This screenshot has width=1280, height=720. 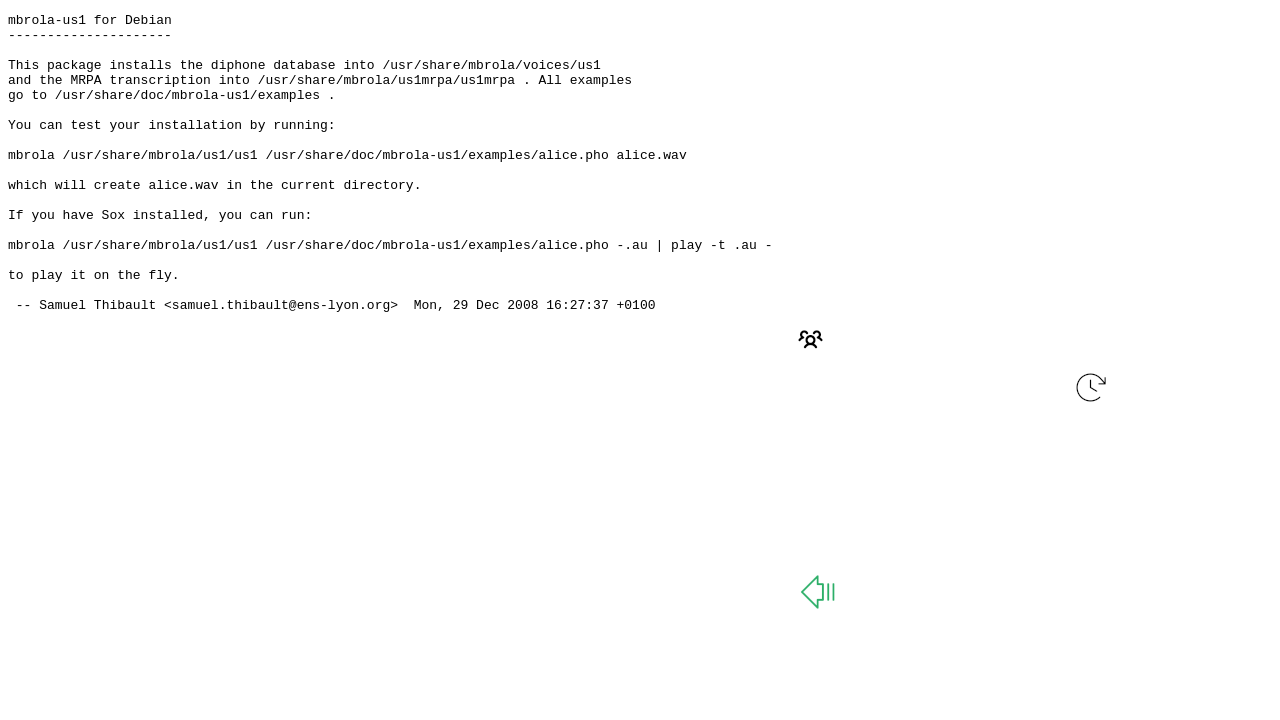 What do you see at coordinates (810, 338) in the screenshot?
I see `view group members or team` at bounding box center [810, 338].